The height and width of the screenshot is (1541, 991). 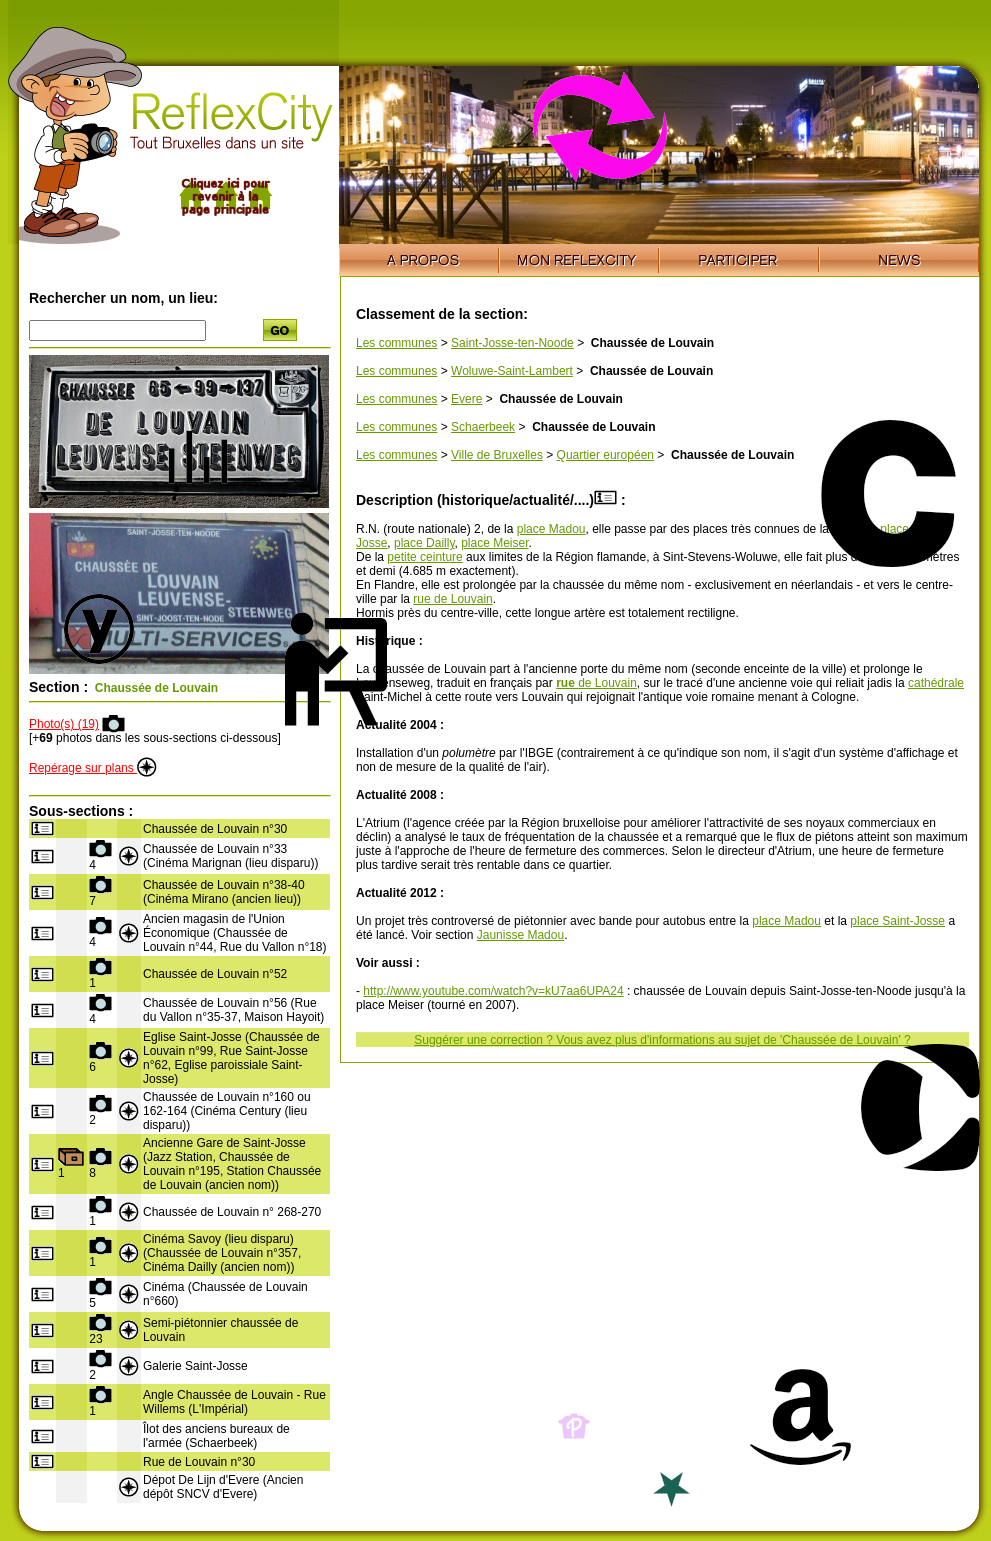 What do you see at coordinates (888, 493) in the screenshot?
I see `C programming language logo` at bounding box center [888, 493].